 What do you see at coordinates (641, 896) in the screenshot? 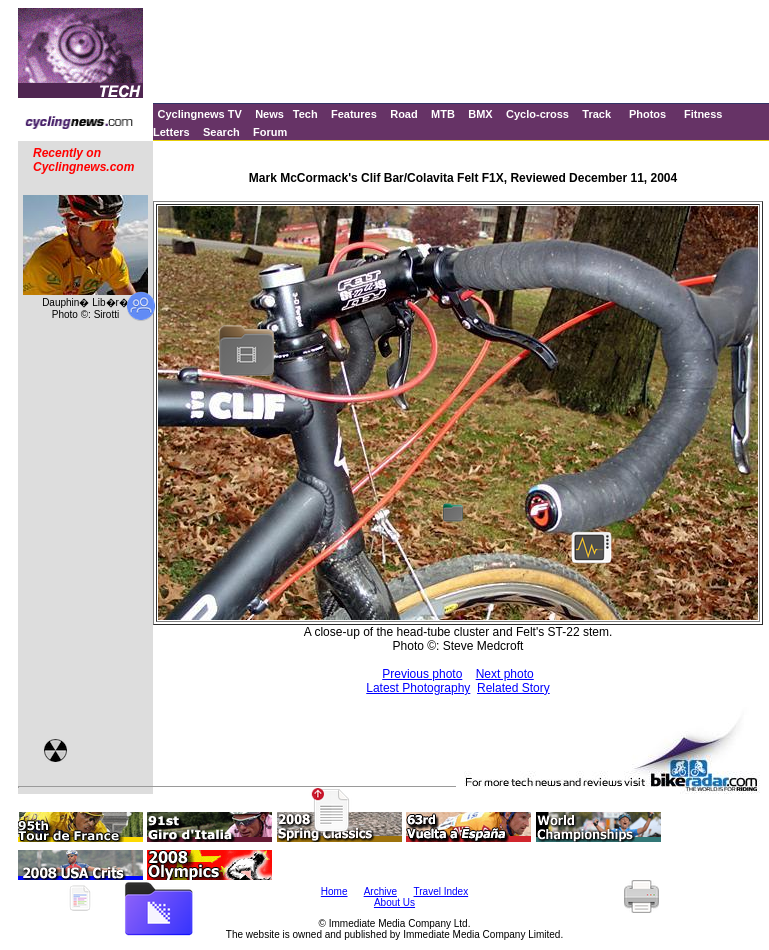
I see `print the current document` at bounding box center [641, 896].